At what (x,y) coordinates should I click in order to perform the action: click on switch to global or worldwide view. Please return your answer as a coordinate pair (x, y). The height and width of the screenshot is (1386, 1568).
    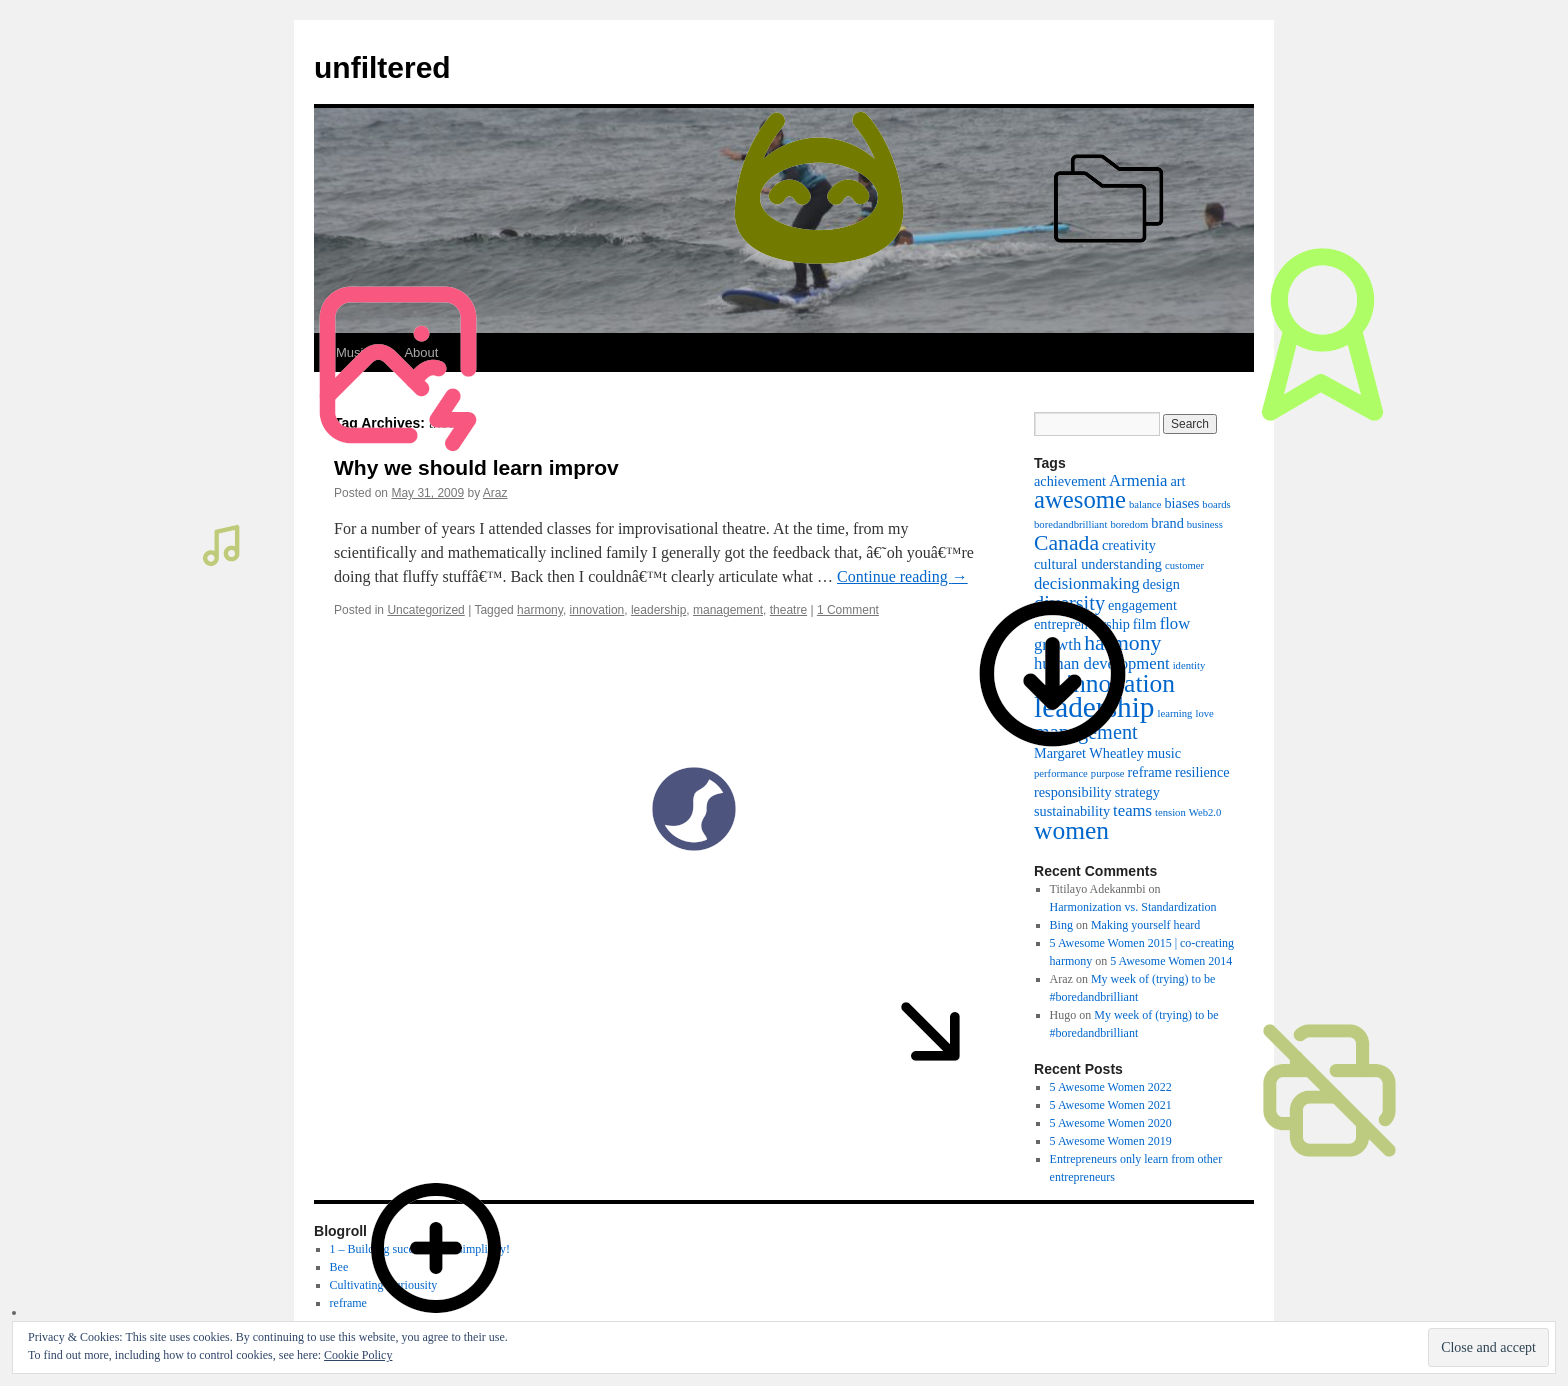
    Looking at the image, I should click on (694, 809).